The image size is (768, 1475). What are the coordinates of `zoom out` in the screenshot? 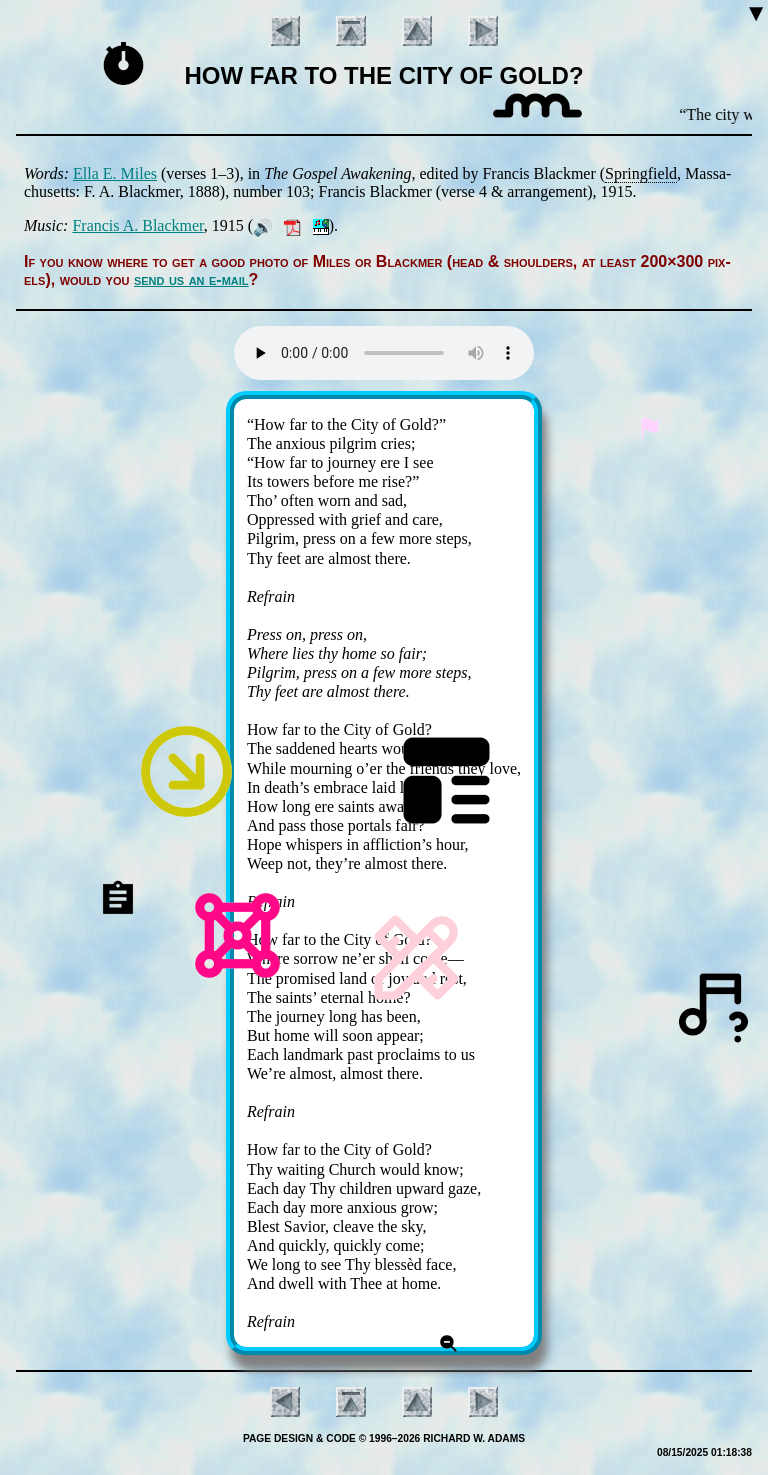 It's located at (448, 1343).